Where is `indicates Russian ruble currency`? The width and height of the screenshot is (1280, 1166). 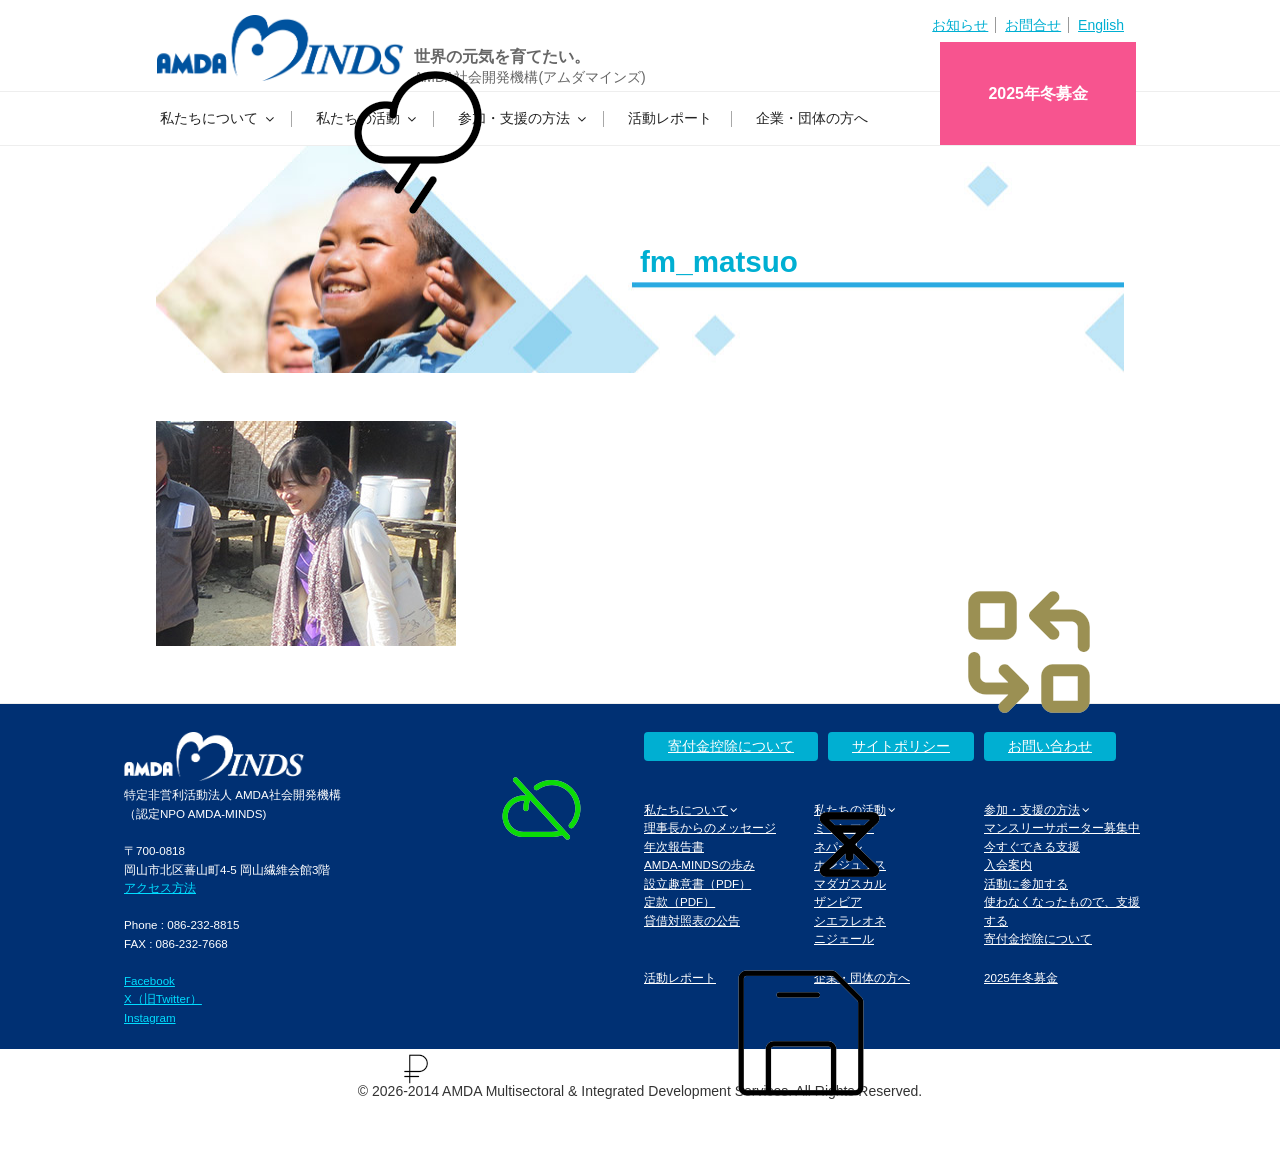 indicates Russian ruble currency is located at coordinates (416, 1069).